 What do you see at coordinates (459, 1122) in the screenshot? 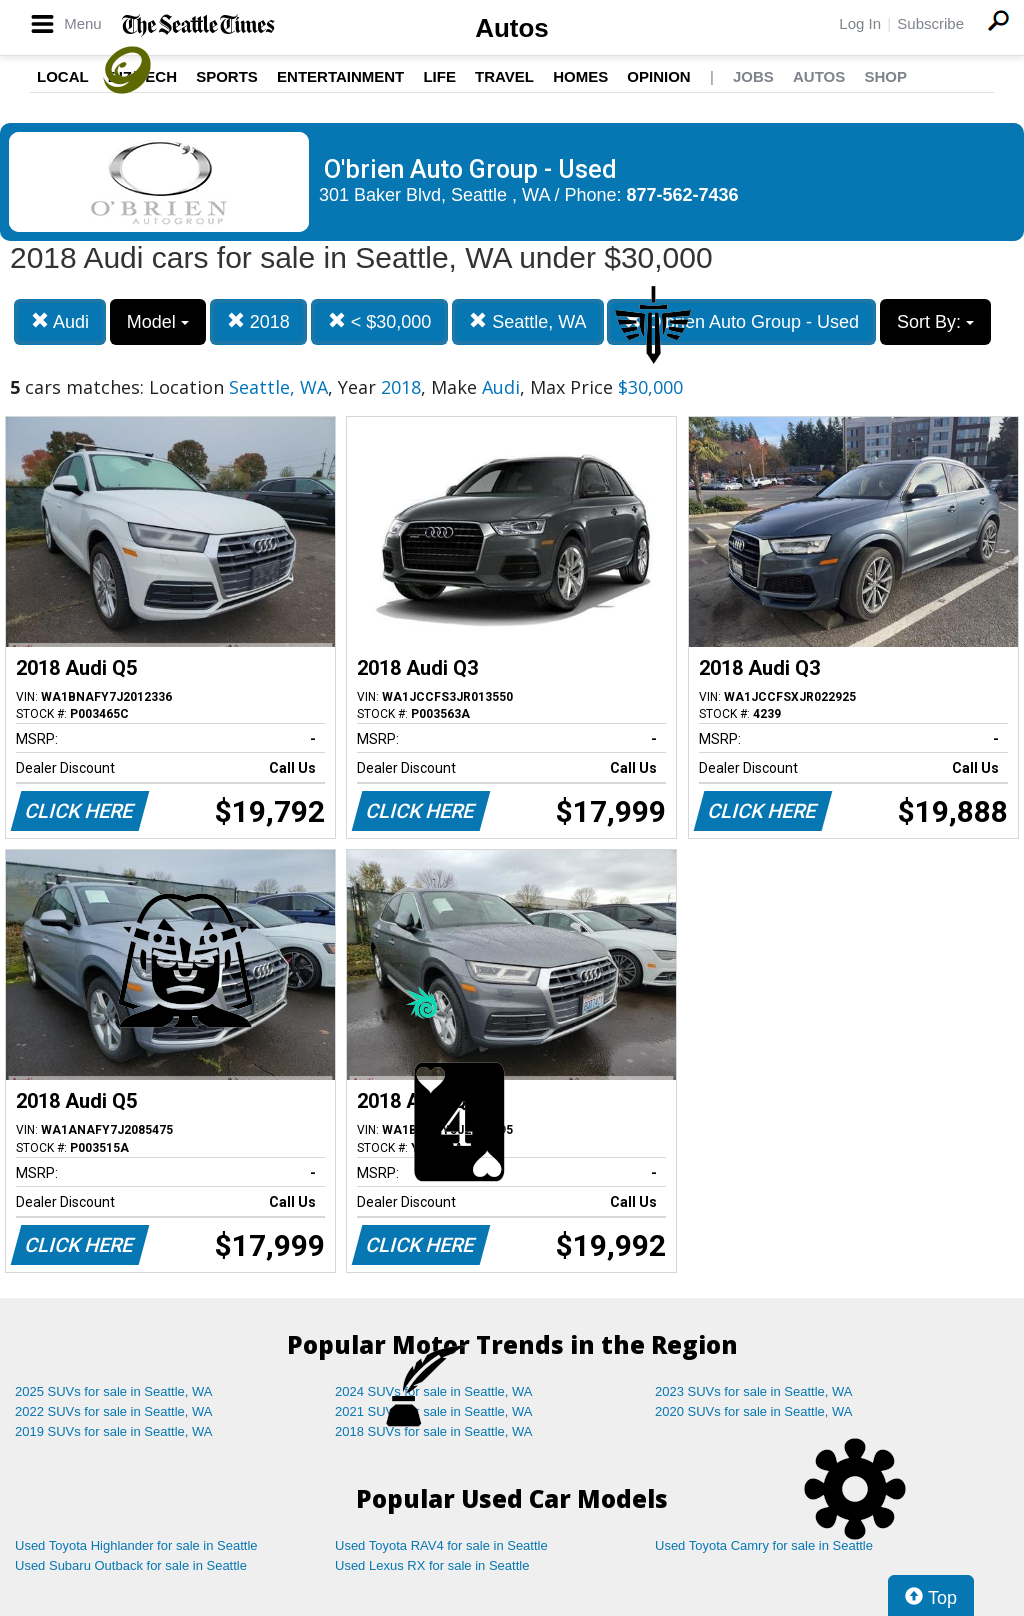
I see `four of hearts playing card` at bounding box center [459, 1122].